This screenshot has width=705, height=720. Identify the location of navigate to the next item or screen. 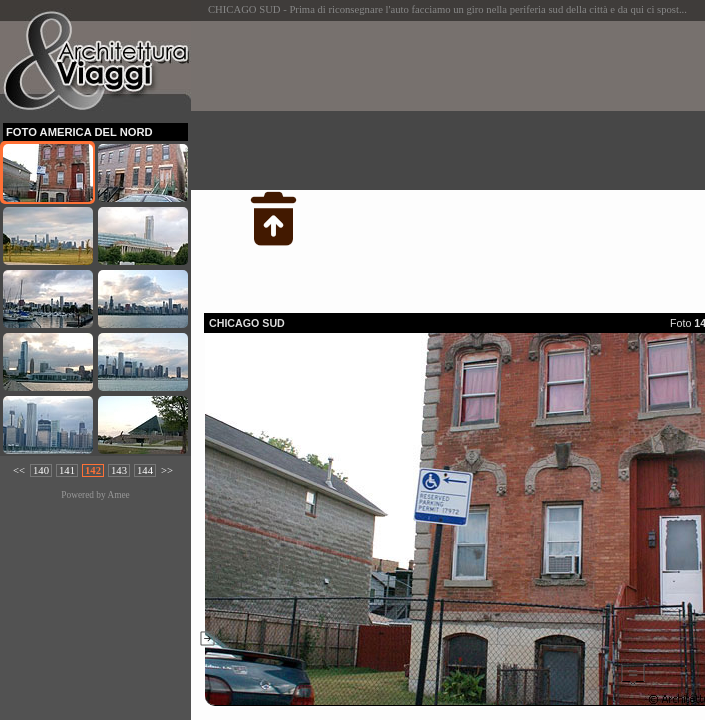
(207, 638).